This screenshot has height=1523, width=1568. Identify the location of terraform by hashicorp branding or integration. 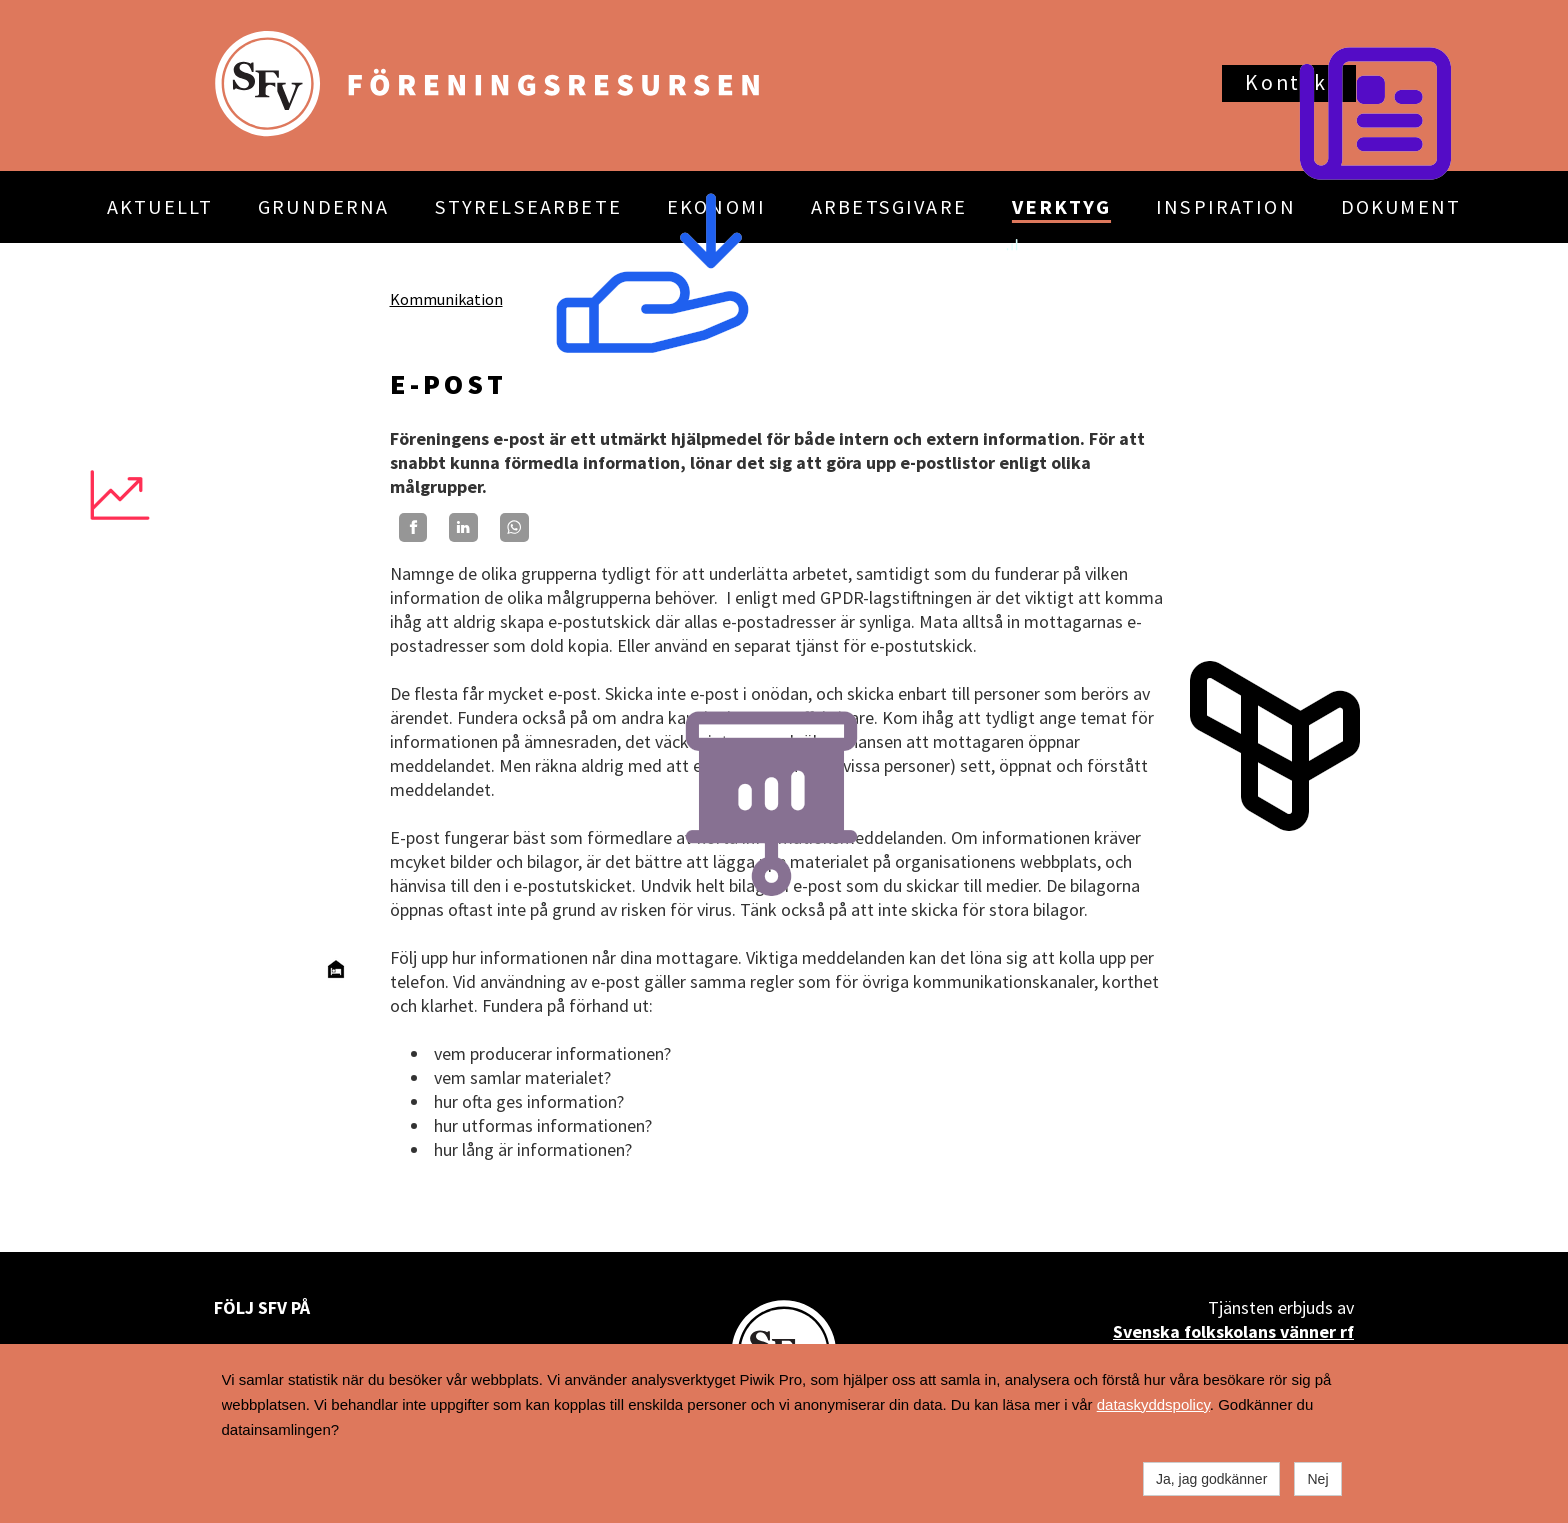
(1275, 746).